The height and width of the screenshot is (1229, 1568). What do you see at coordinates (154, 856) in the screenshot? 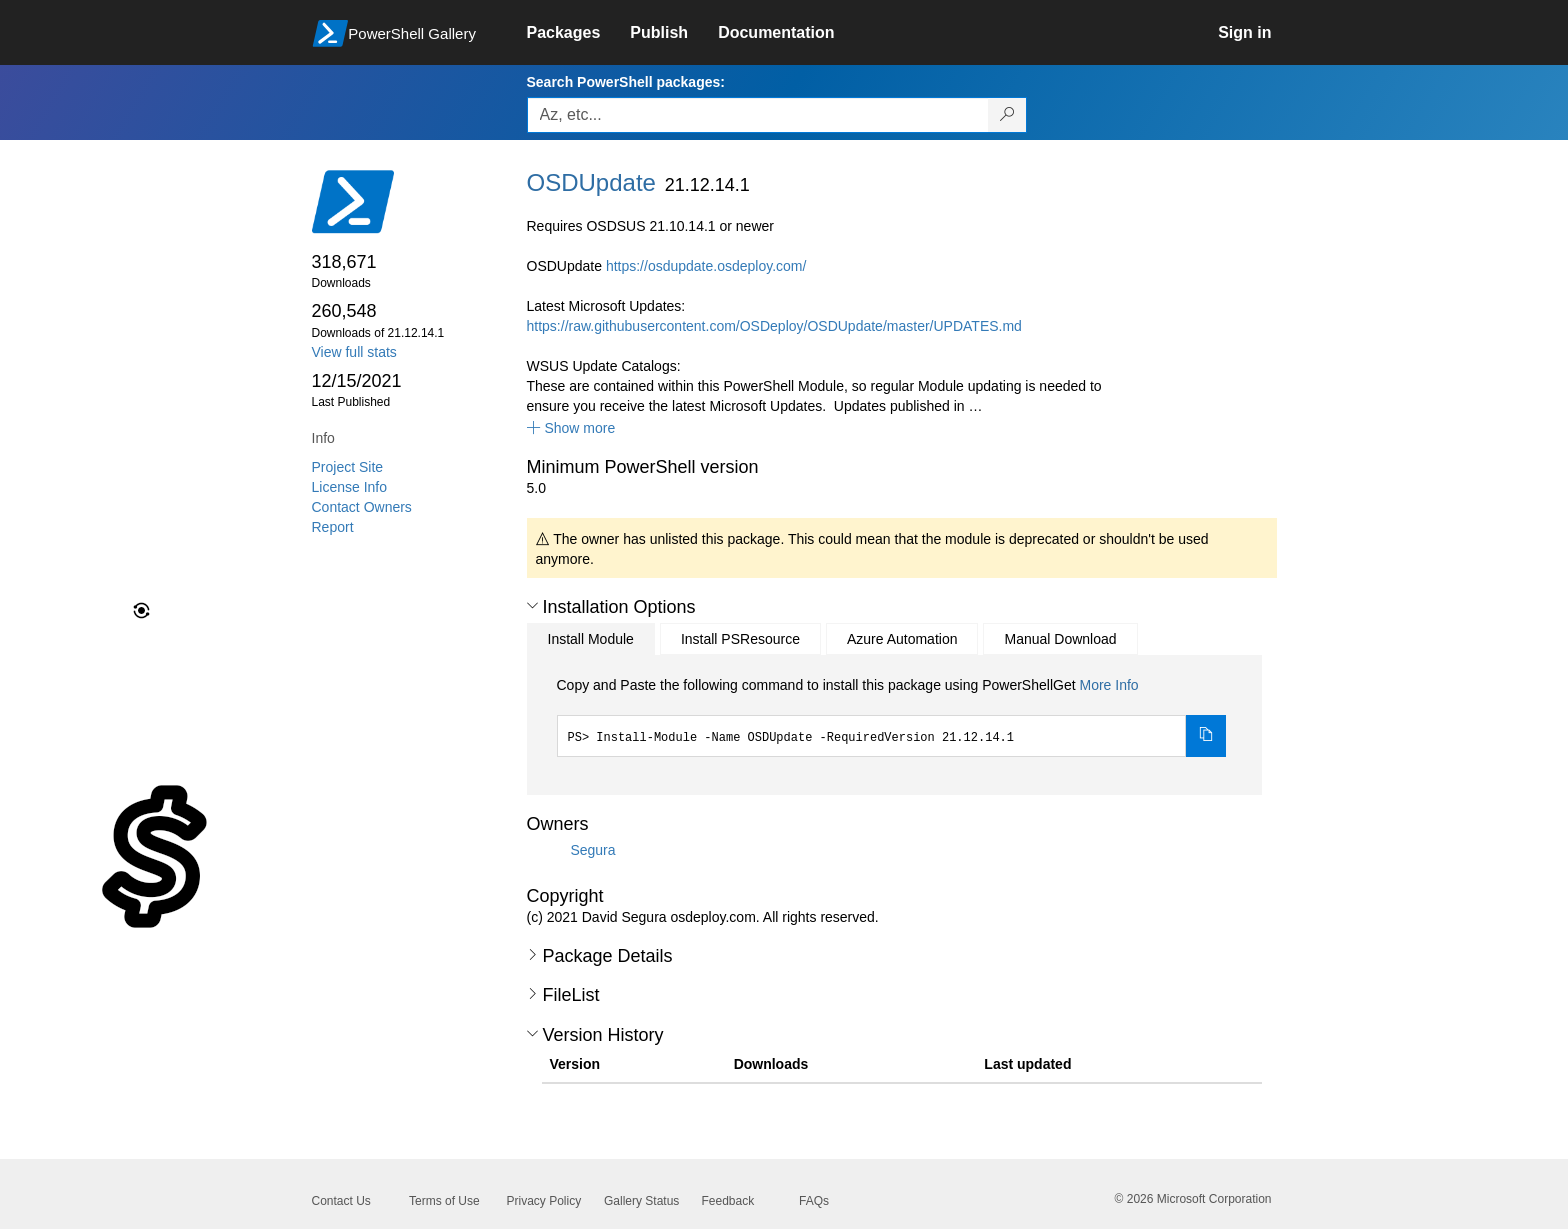
I see `open Cash App` at bounding box center [154, 856].